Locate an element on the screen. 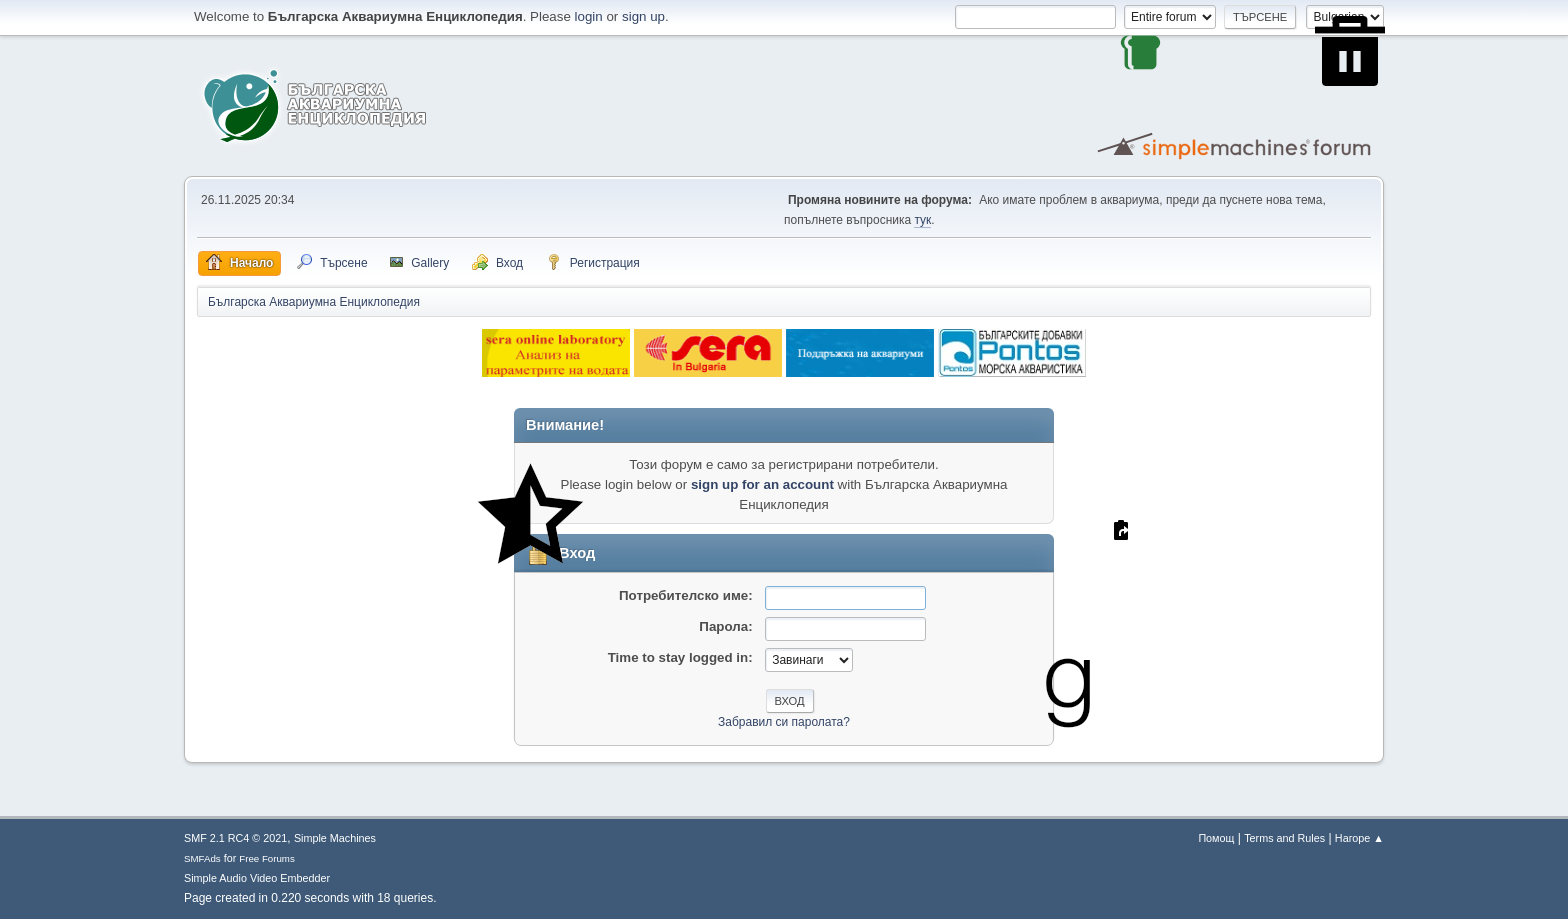 The height and width of the screenshot is (919, 1568). share battery power with another device is located at coordinates (1121, 530).